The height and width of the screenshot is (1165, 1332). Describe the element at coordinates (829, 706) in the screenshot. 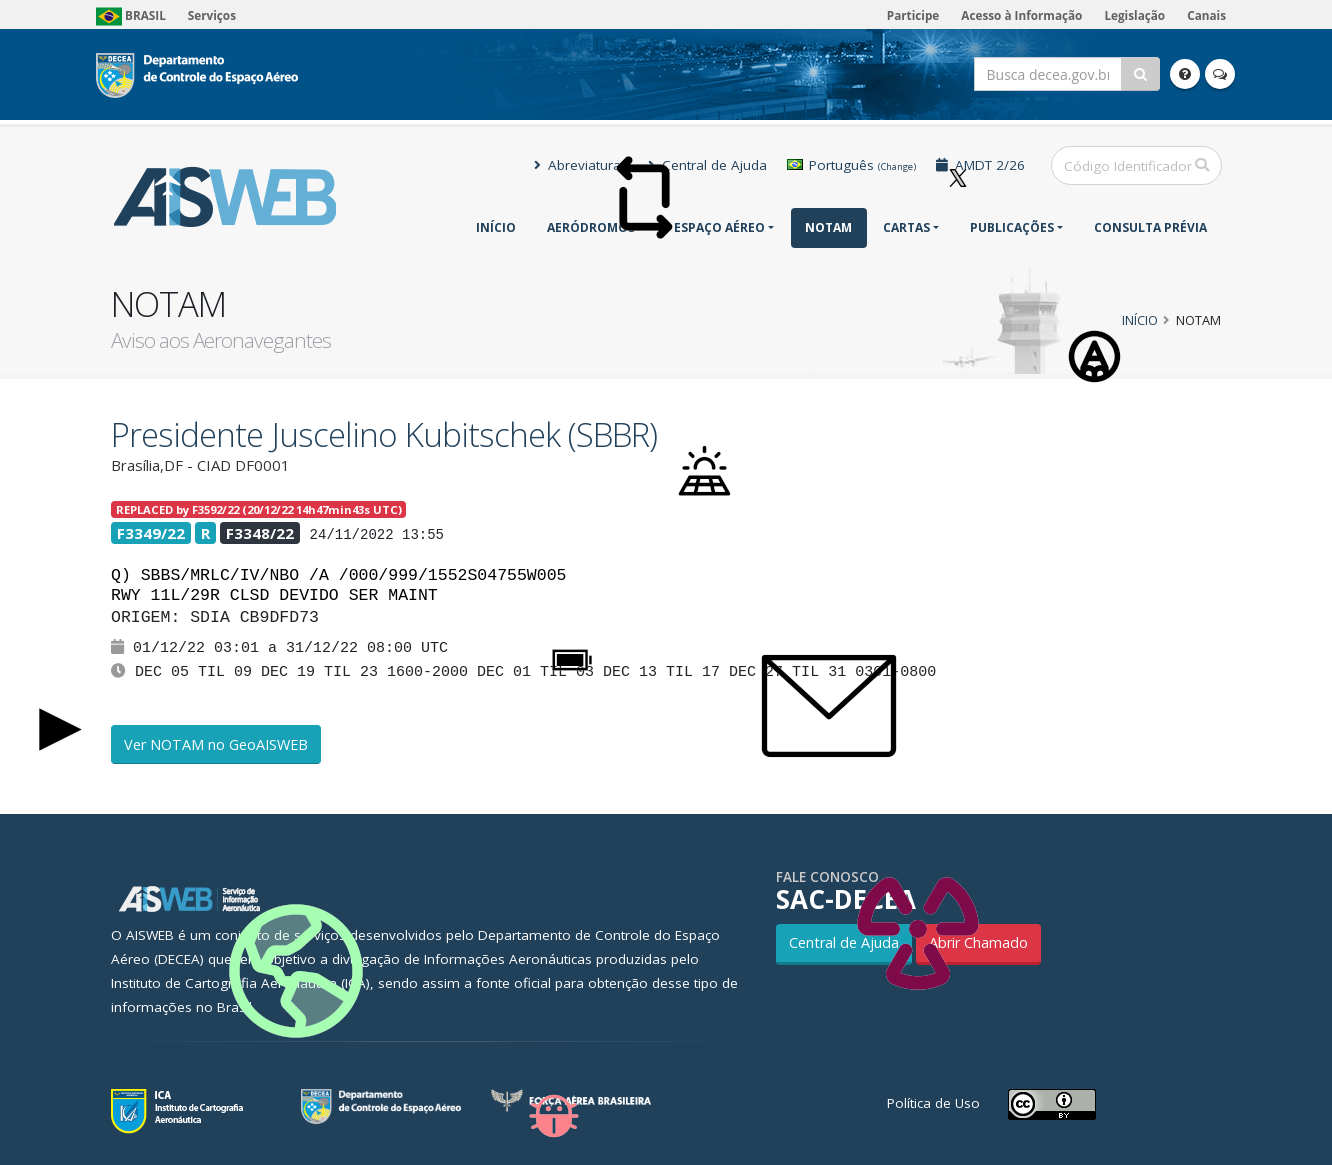

I see `access your inbox or messages` at that location.